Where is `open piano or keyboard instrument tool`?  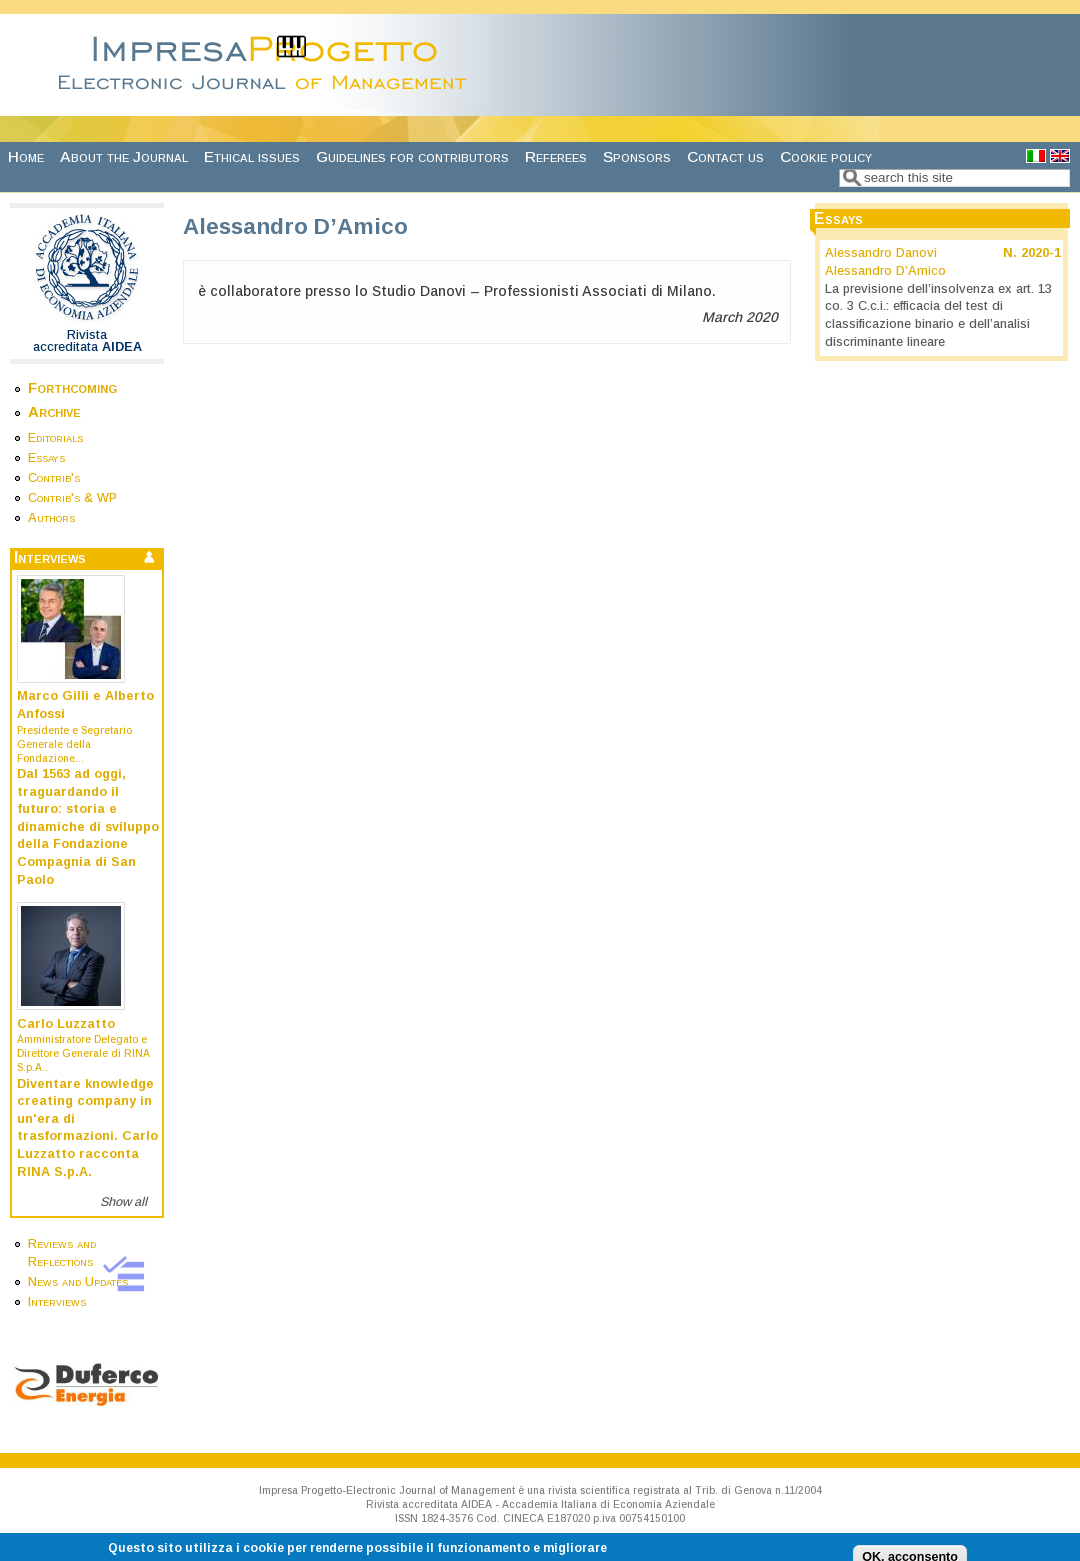
open piano or keyboard instrument tool is located at coordinates (291, 46).